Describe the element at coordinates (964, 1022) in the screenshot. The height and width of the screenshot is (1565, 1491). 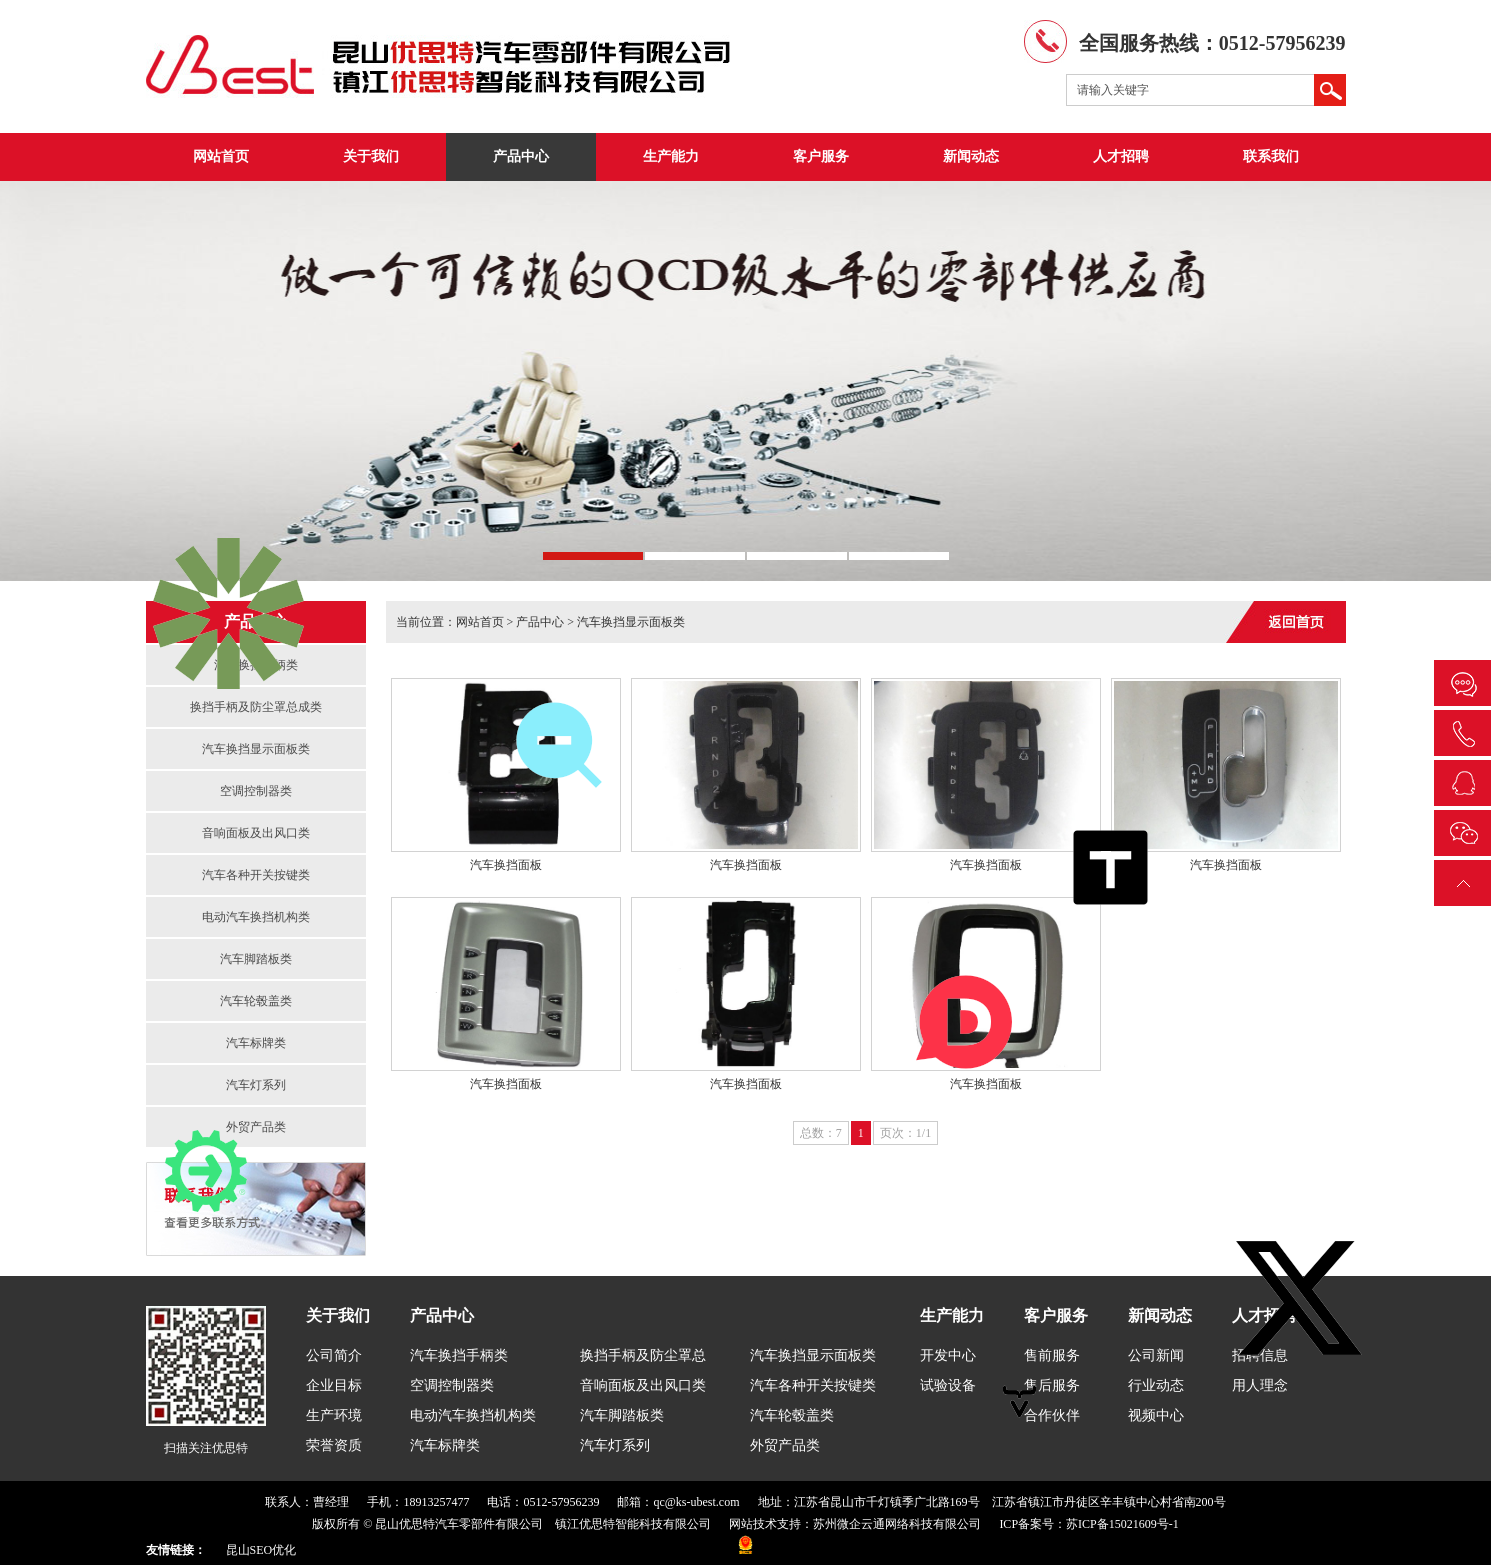
I see `open Disqus comments section` at that location.